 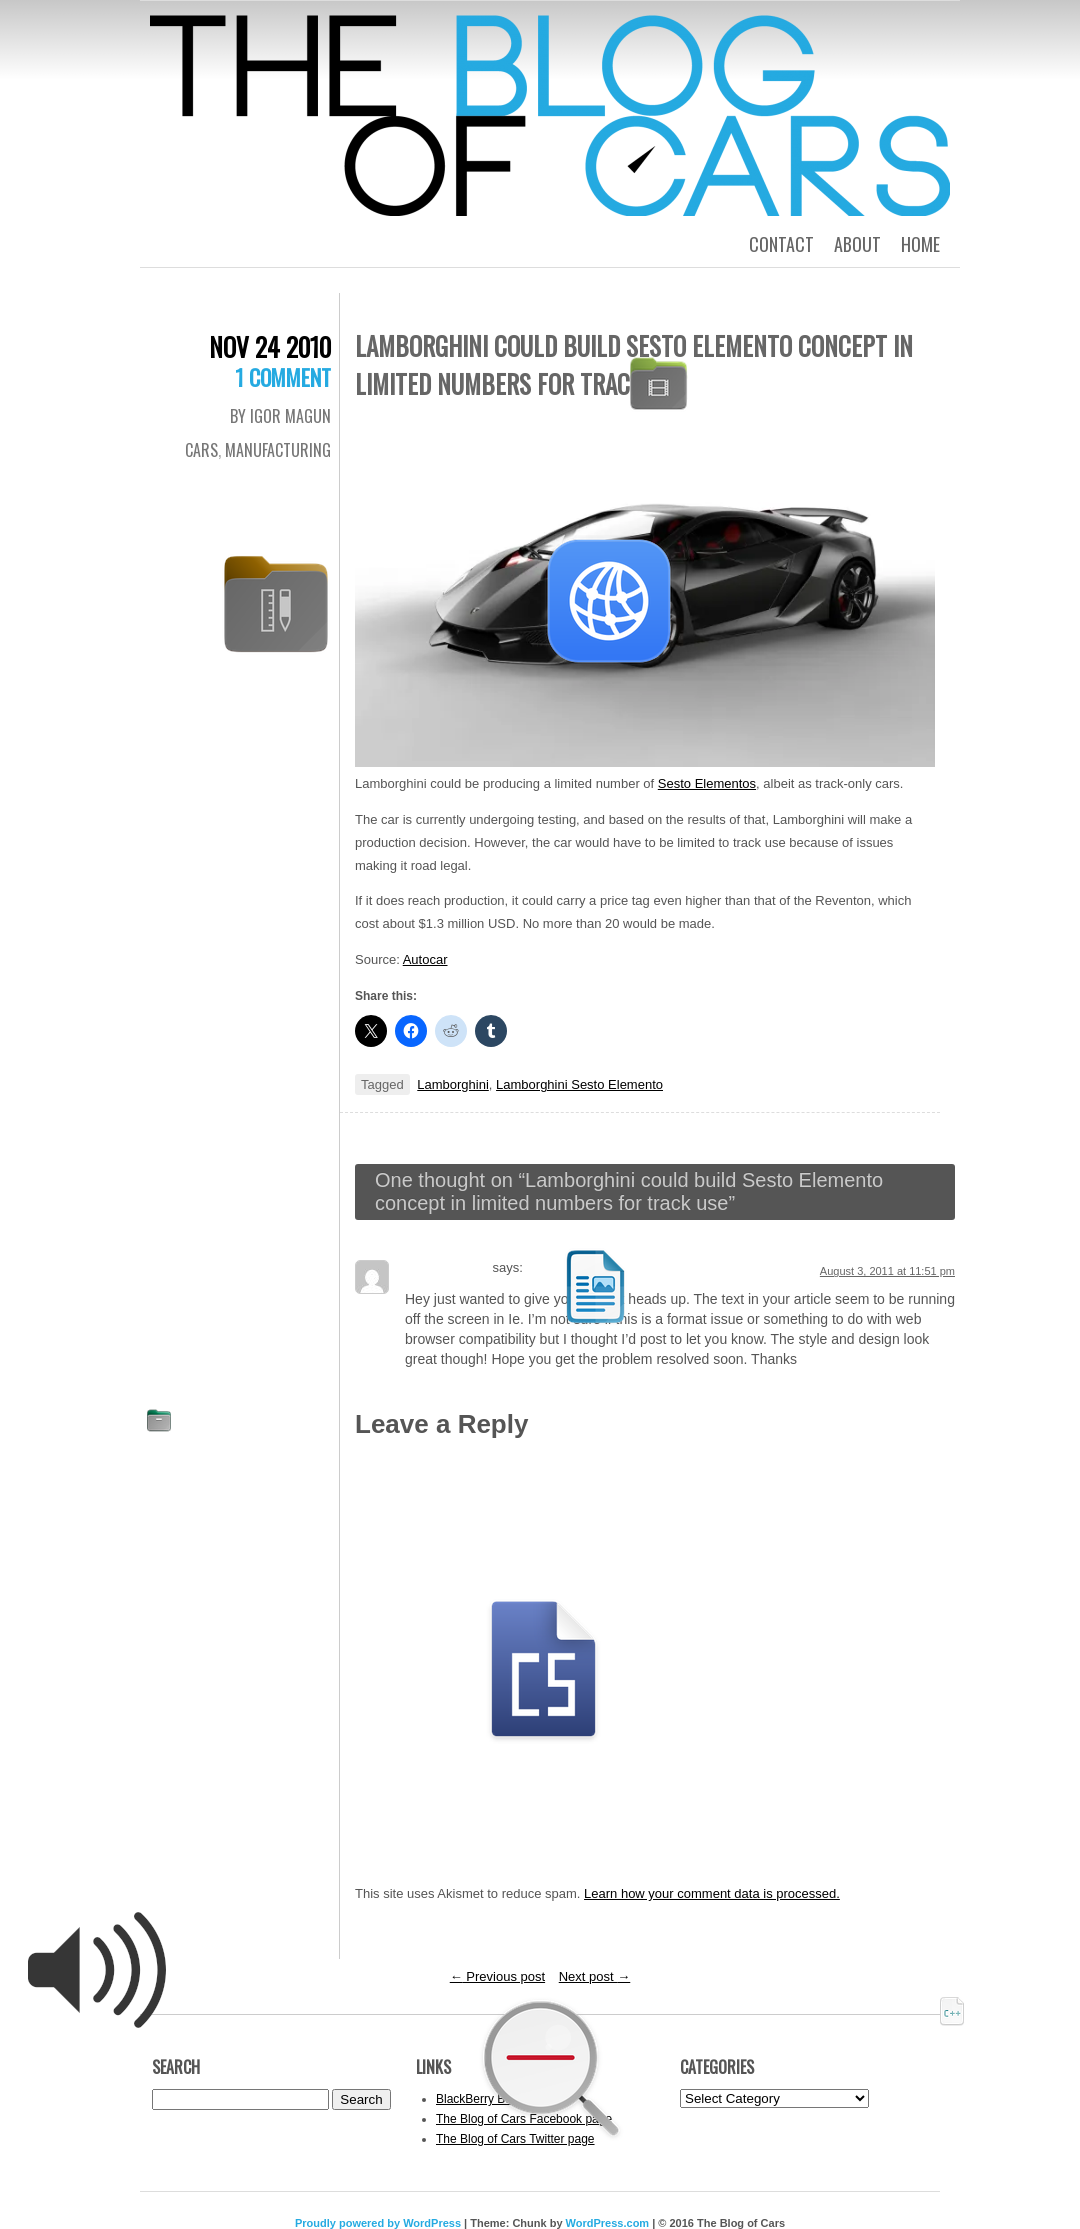 What do you see at coordinates (276, 604) in the screenshot?
I see `open templates folder` at bounding box center [276, 604].